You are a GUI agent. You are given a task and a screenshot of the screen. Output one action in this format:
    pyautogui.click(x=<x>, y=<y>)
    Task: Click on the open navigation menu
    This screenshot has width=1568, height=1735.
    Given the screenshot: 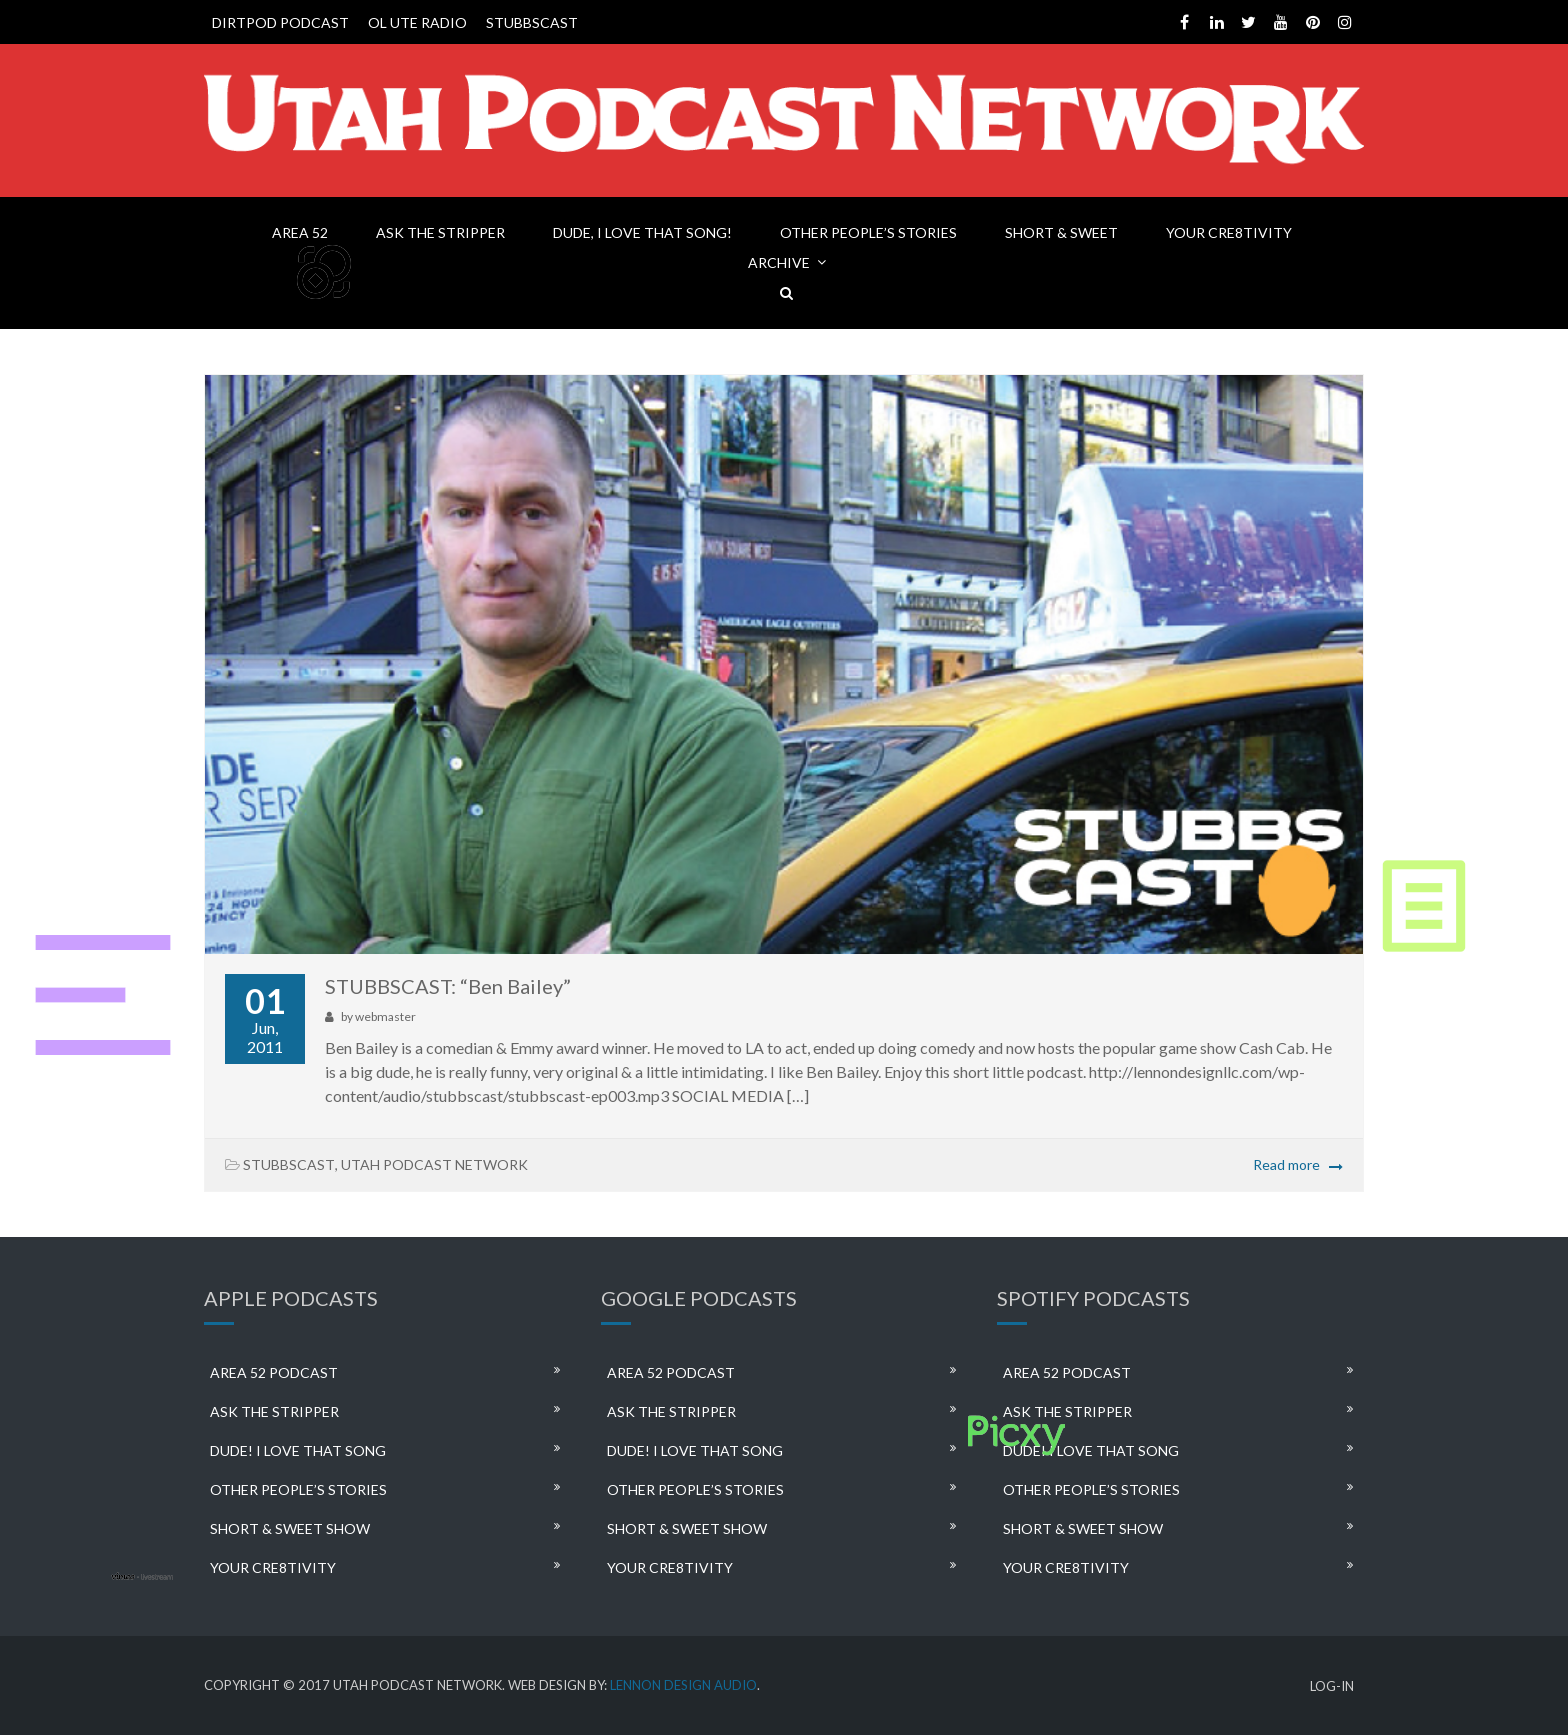 What is the action you would take?
    pyautogui.click(x=103, y=995)
    